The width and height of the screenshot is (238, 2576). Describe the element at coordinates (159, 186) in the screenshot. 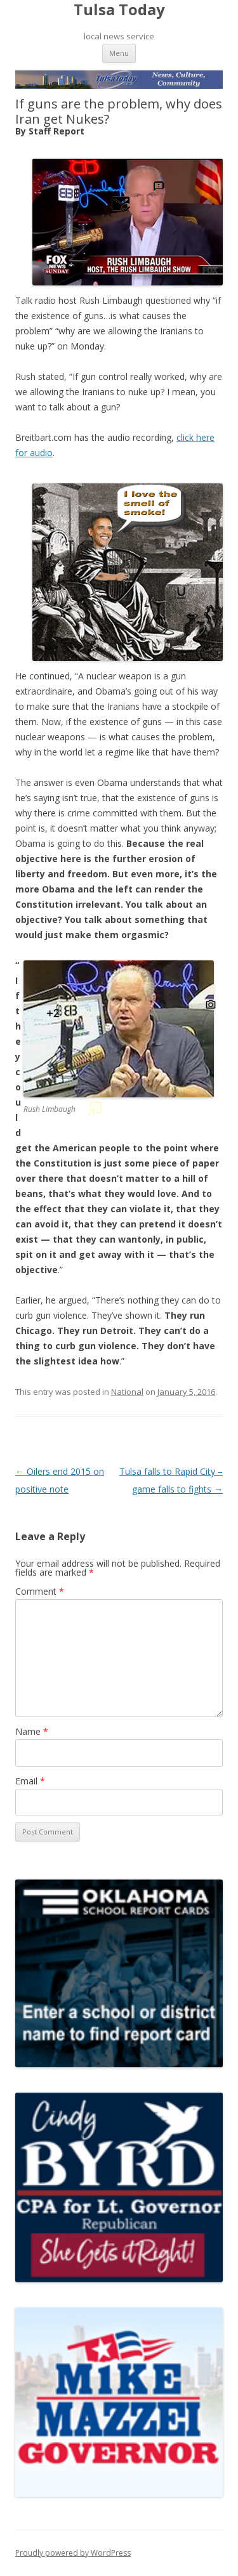

I see `submit feedback or report an issue` at that location.